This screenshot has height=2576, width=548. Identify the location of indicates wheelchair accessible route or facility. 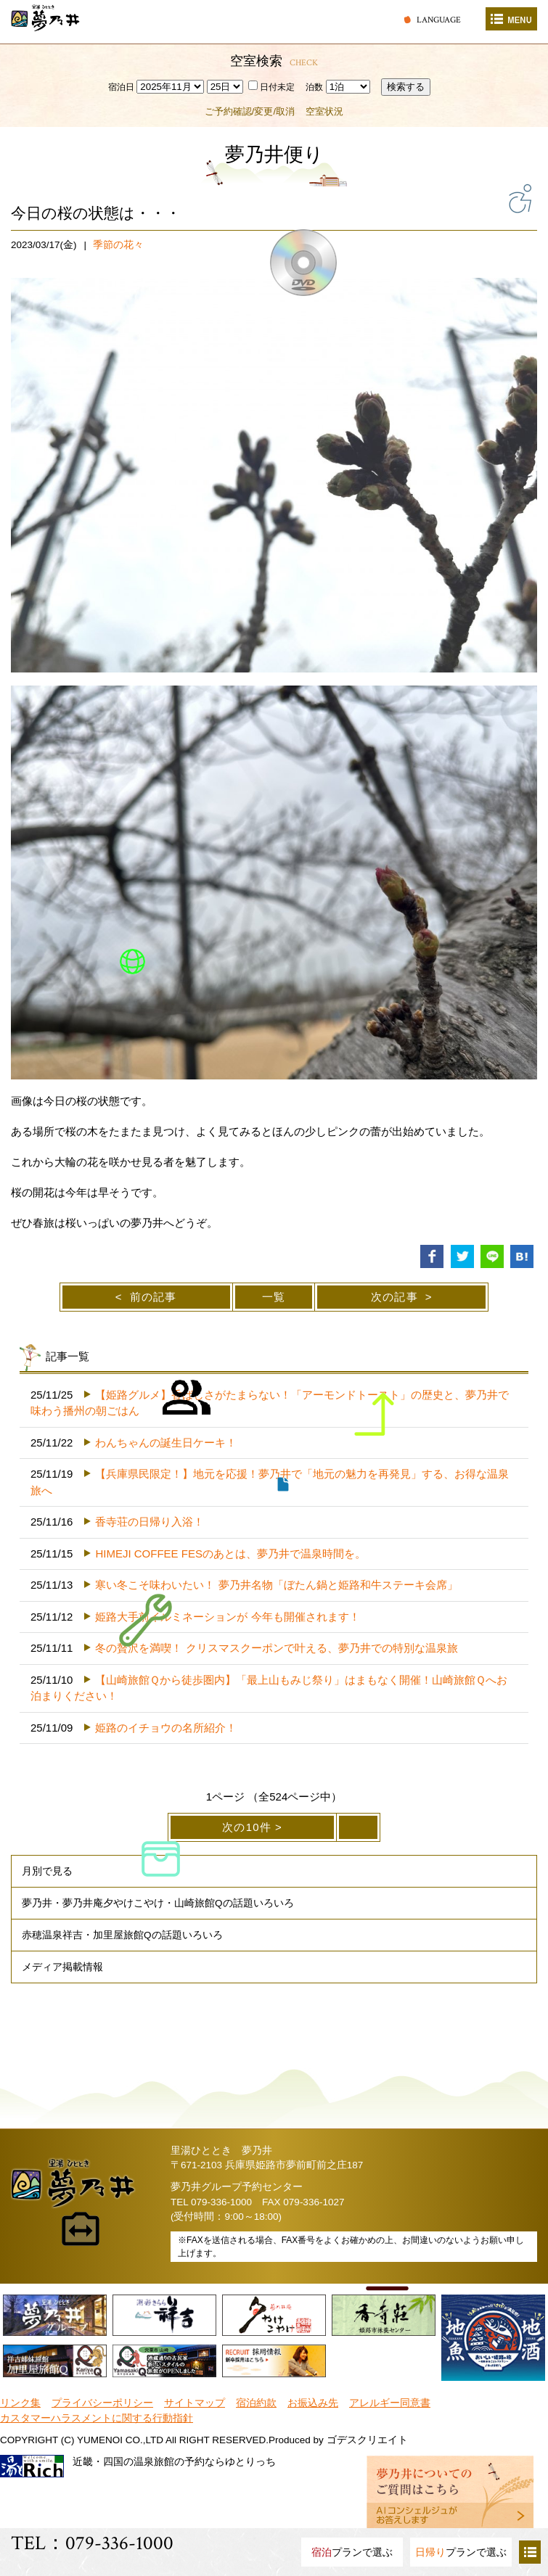
(520, 199).